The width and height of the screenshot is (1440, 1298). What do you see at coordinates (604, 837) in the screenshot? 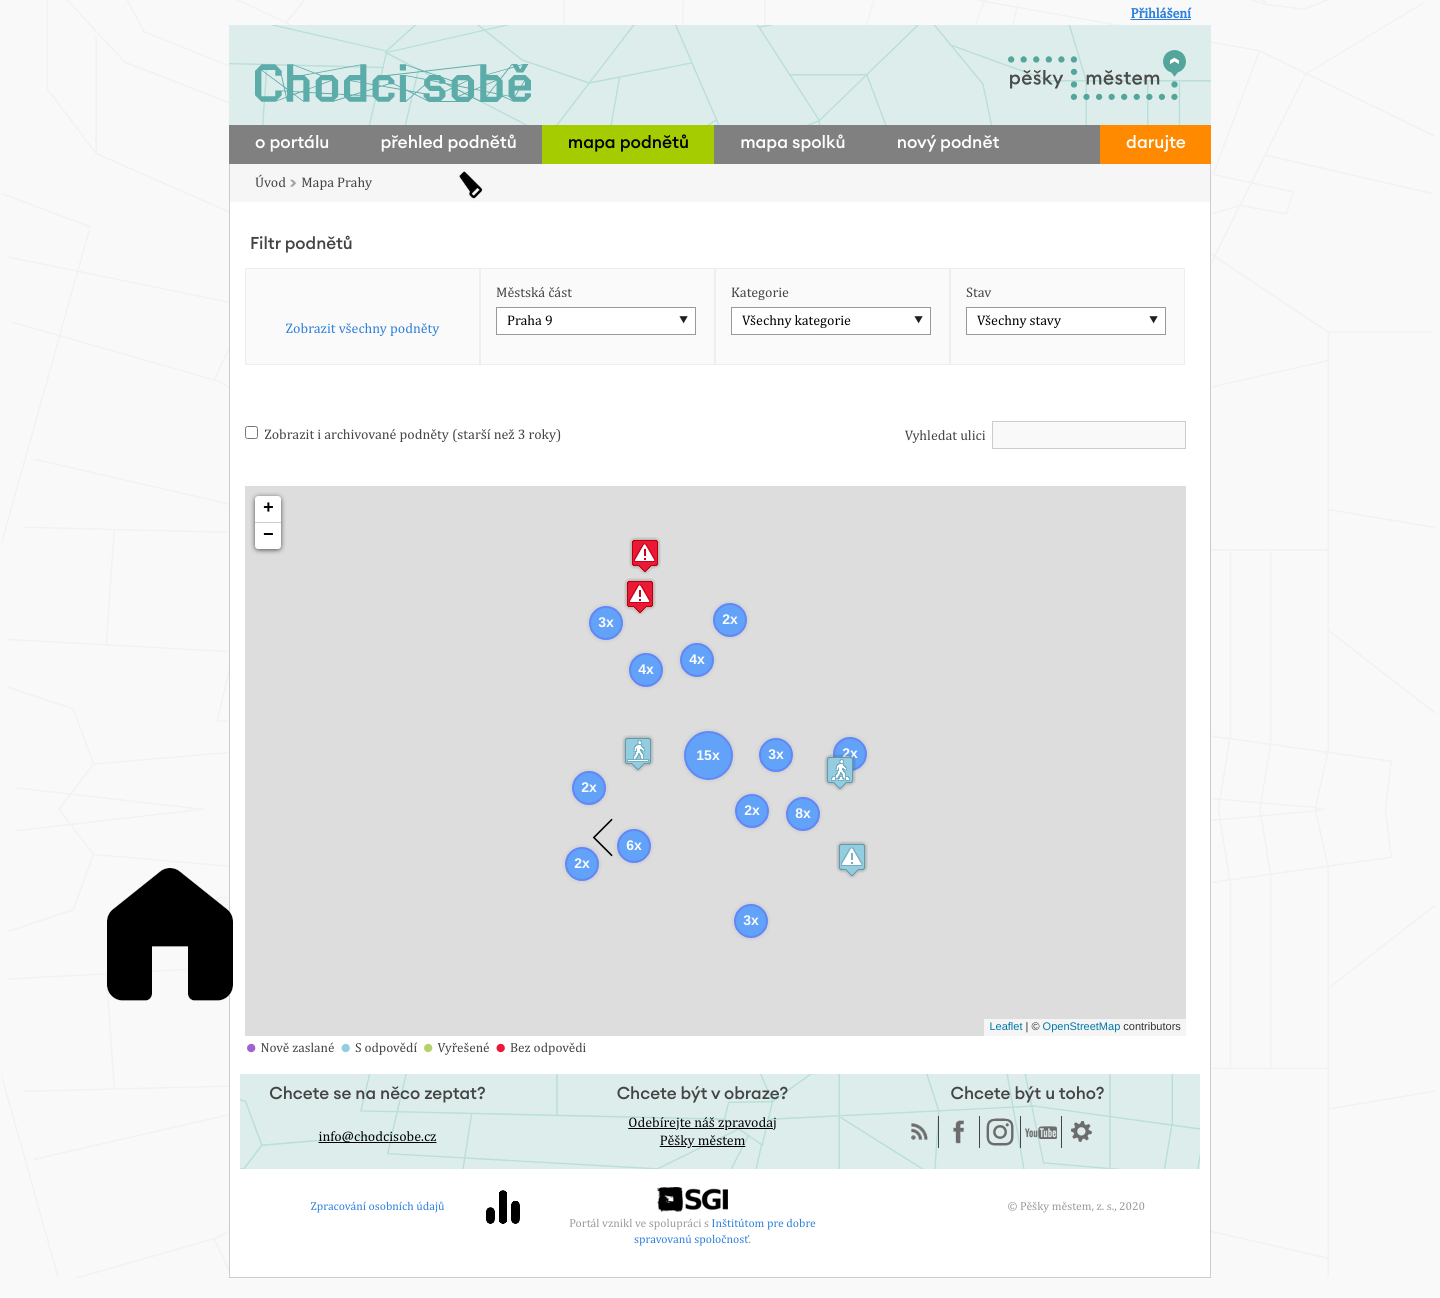
I see `go back to the previous screen` at bounding box center [604, 837].